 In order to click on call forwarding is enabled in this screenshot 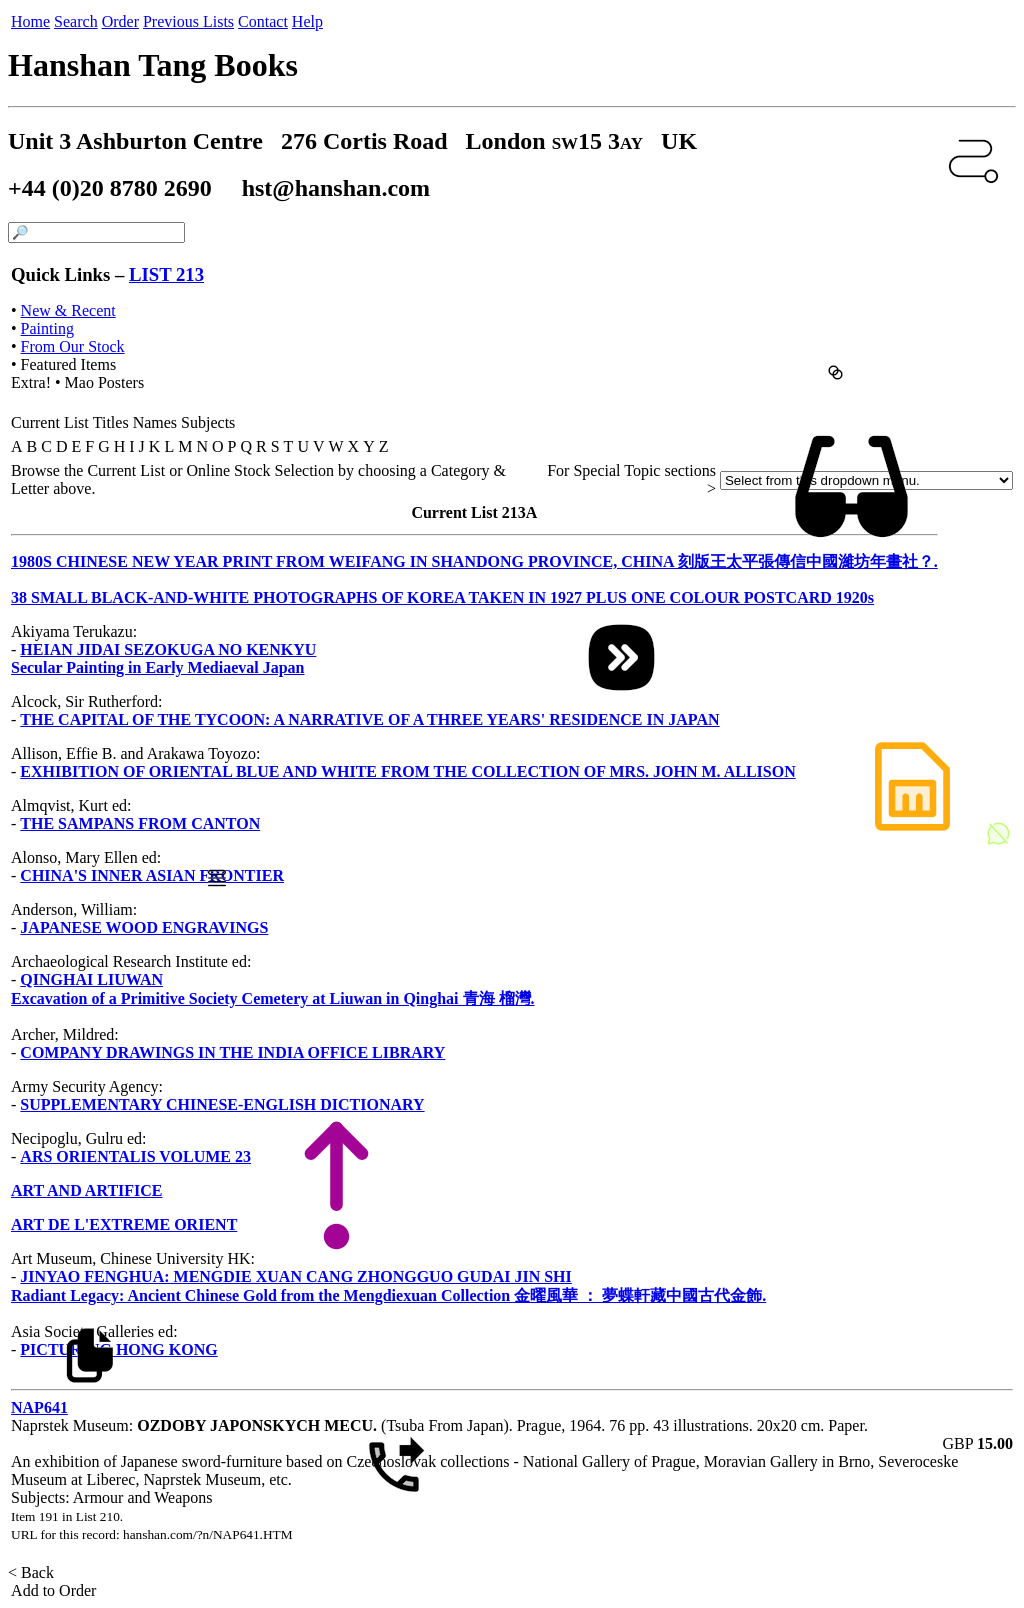, I will do `click(394, 1467)`.